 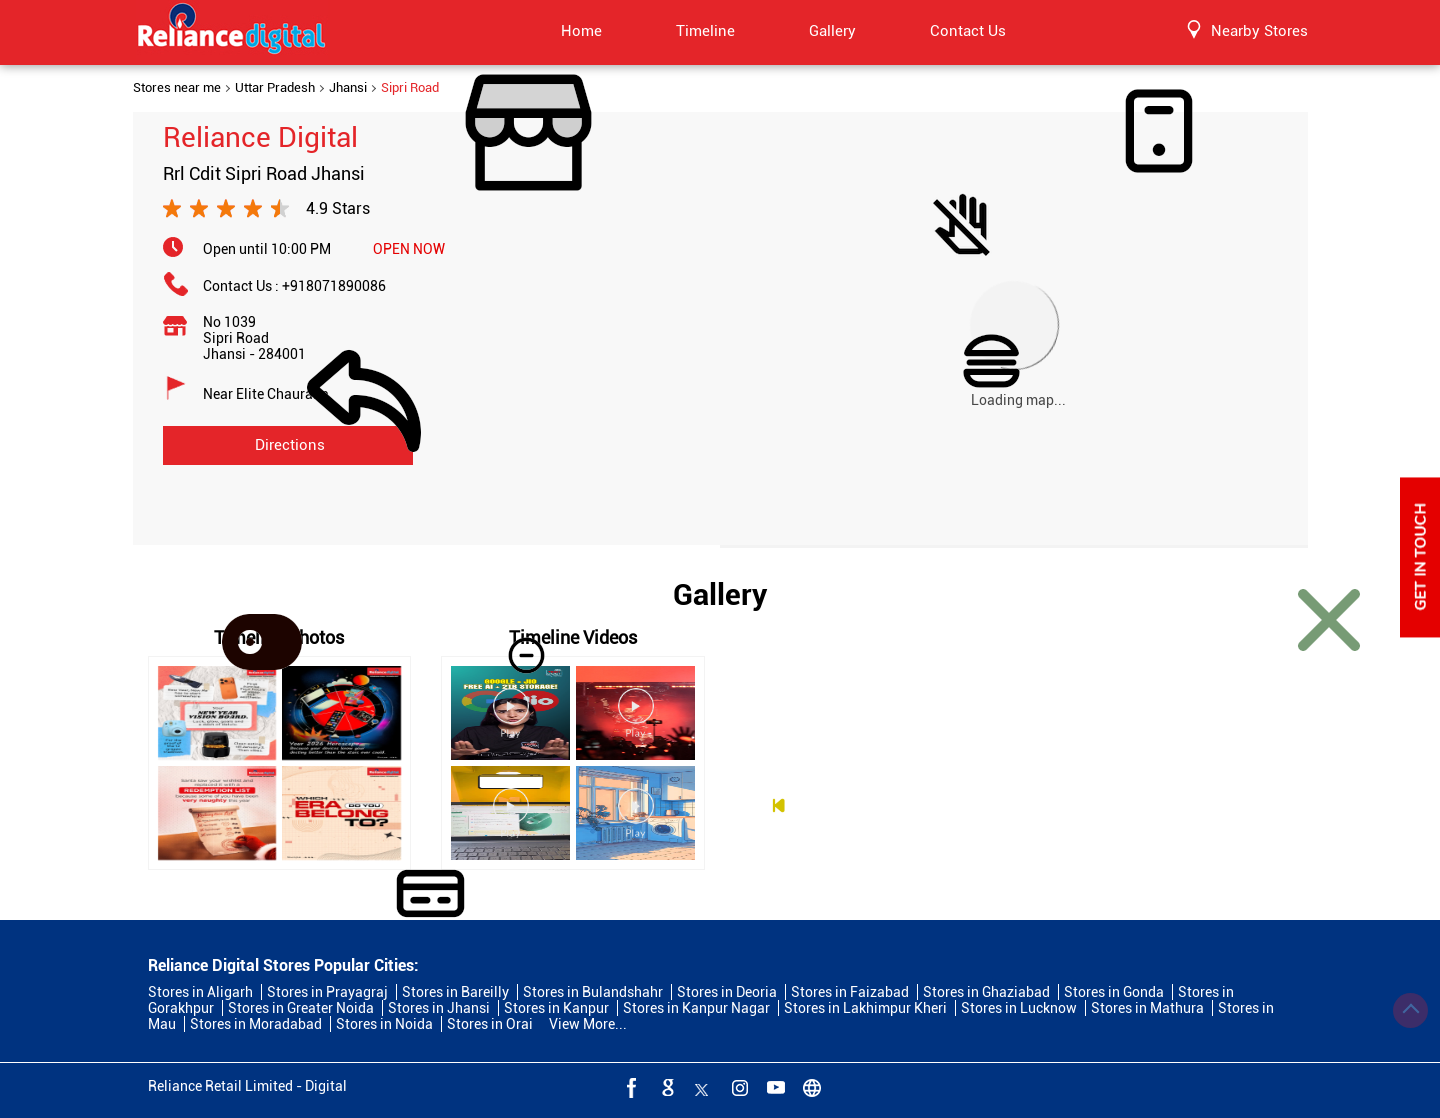 What do you see at coordinates (991, 362) in the screenshot?
I see `open navigation menu` at bounding box center [991, 362].